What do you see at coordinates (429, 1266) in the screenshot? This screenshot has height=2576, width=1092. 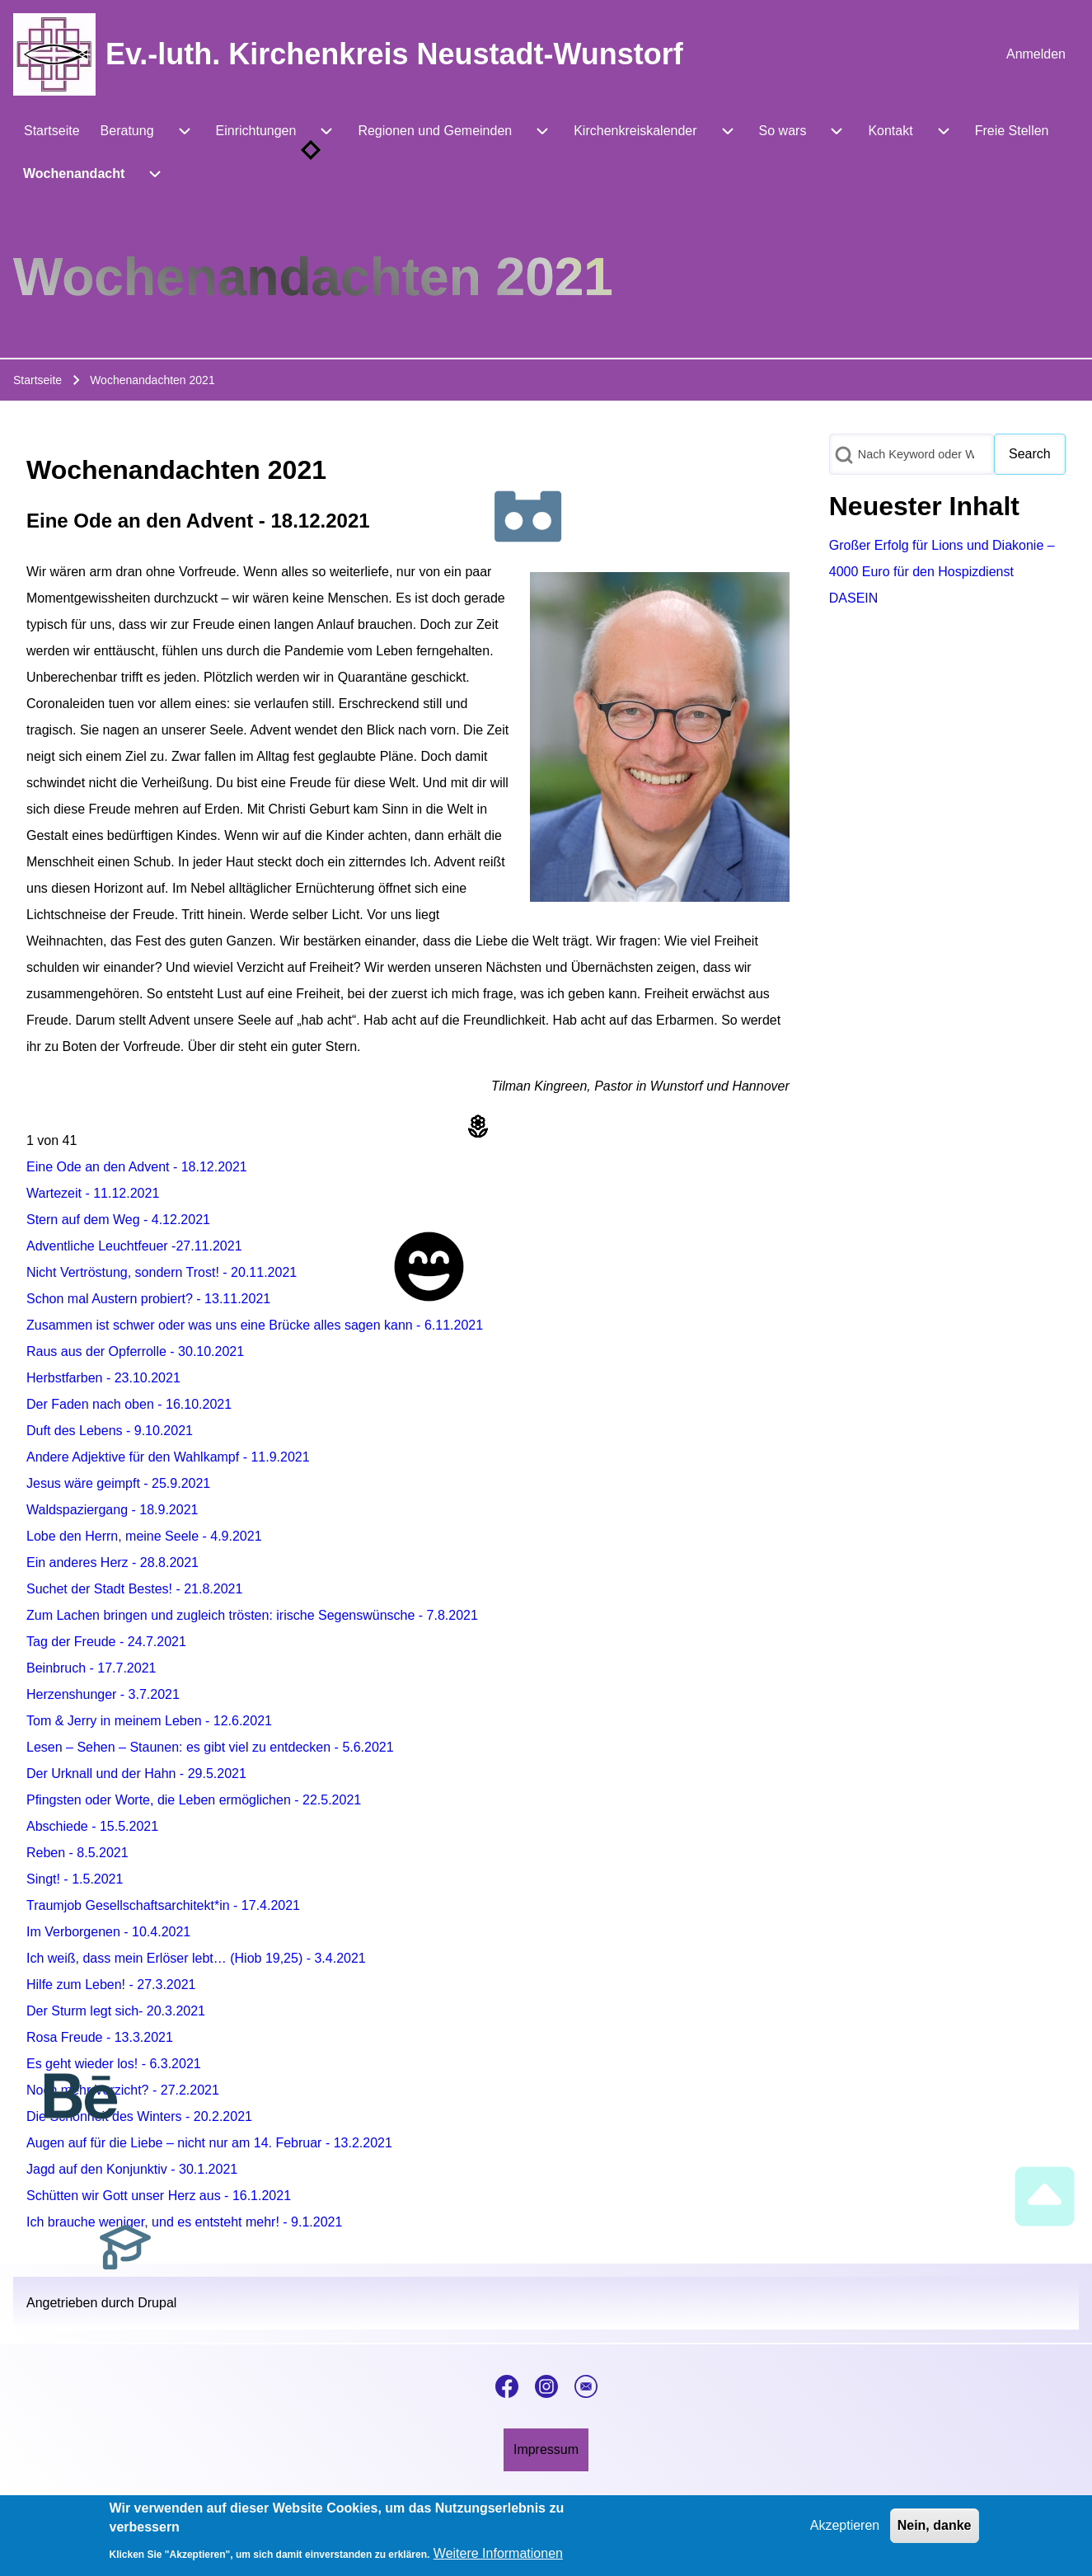 I see `add a reaction to a message` at bounding box center [429, 1266].